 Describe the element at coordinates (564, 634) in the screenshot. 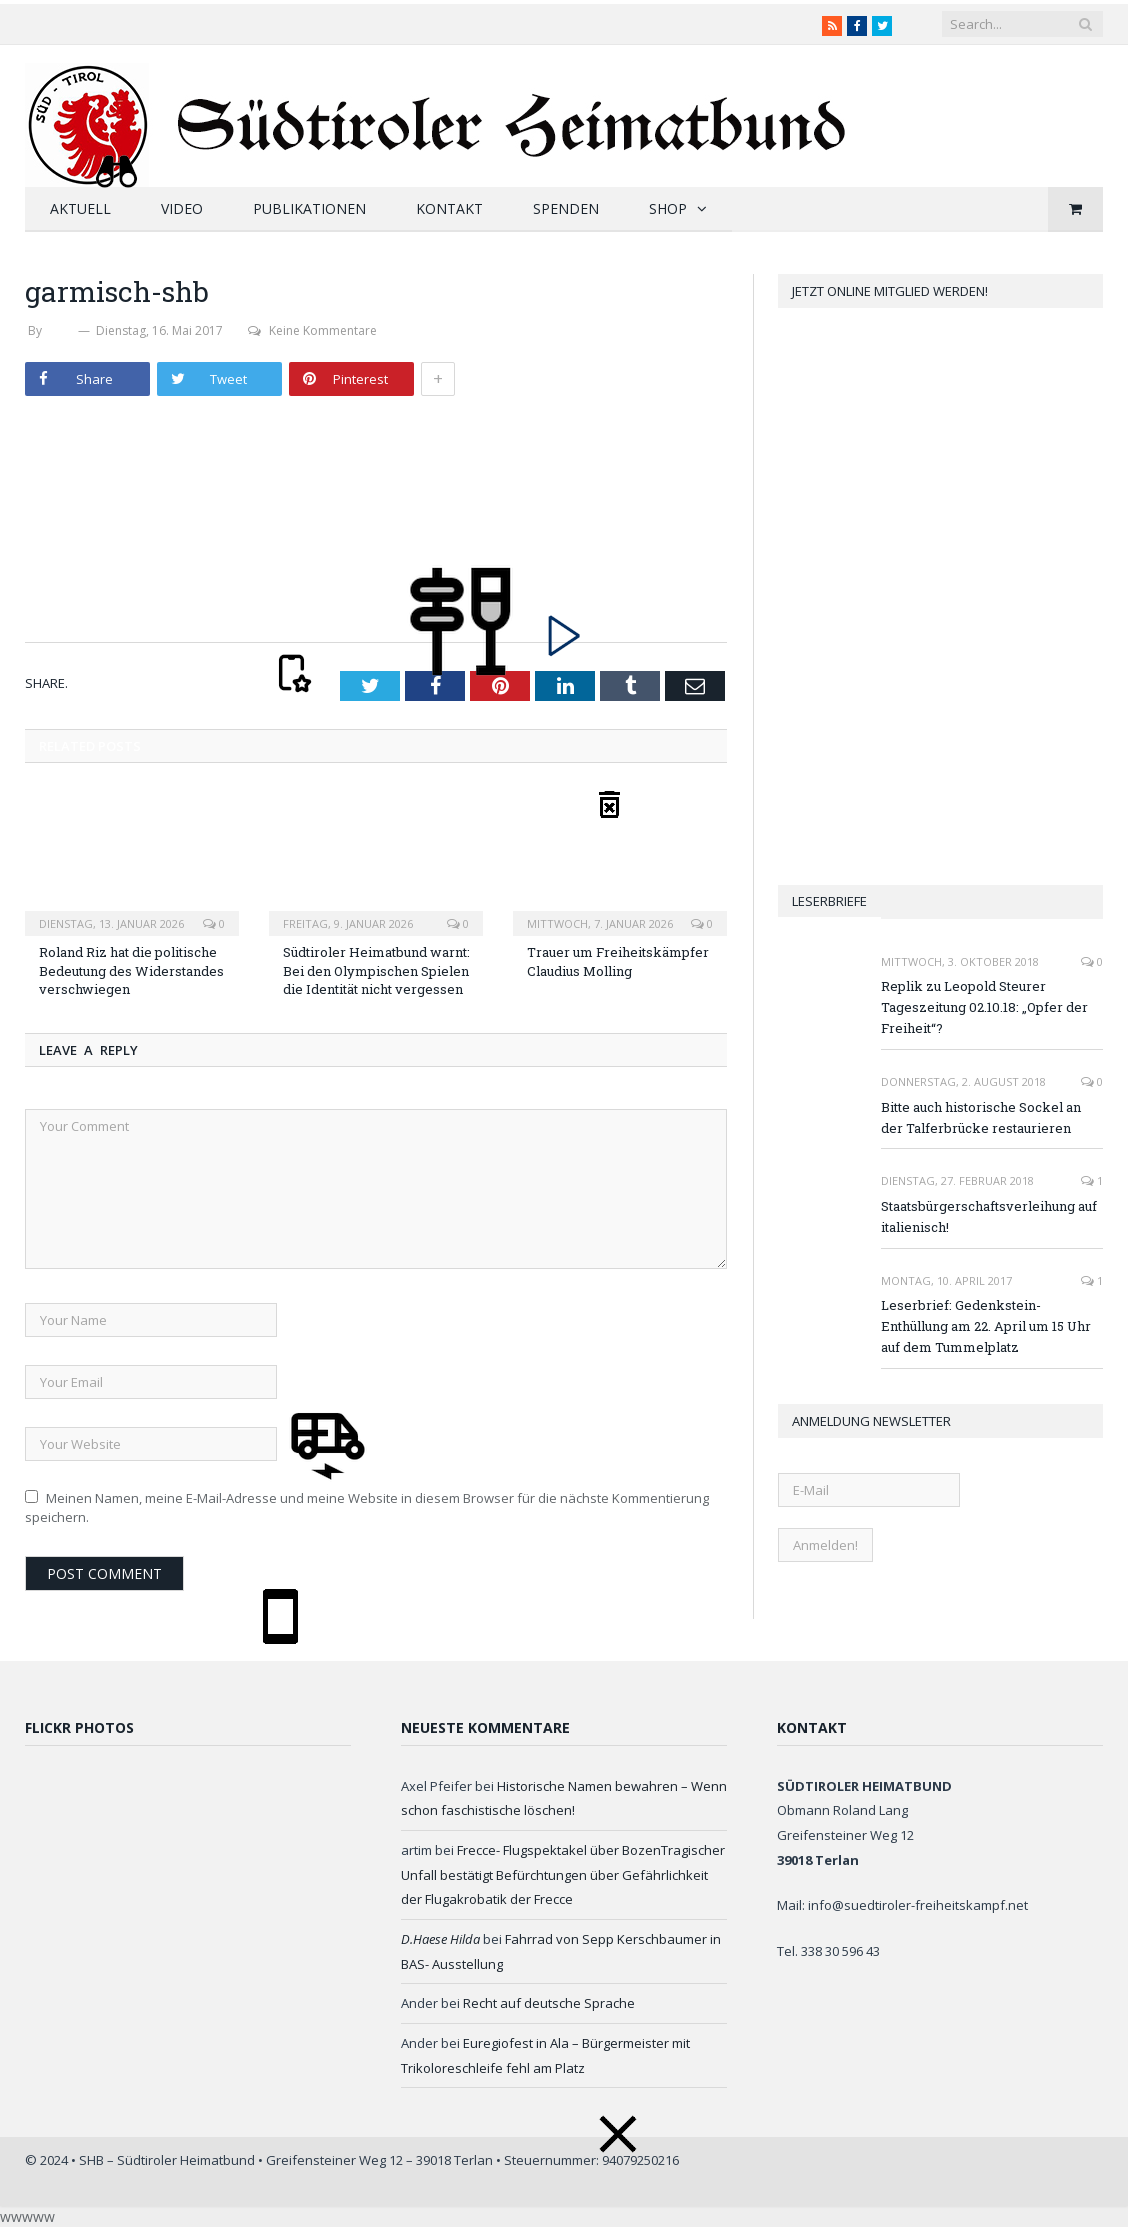

I see `start or resume playback` at that location.